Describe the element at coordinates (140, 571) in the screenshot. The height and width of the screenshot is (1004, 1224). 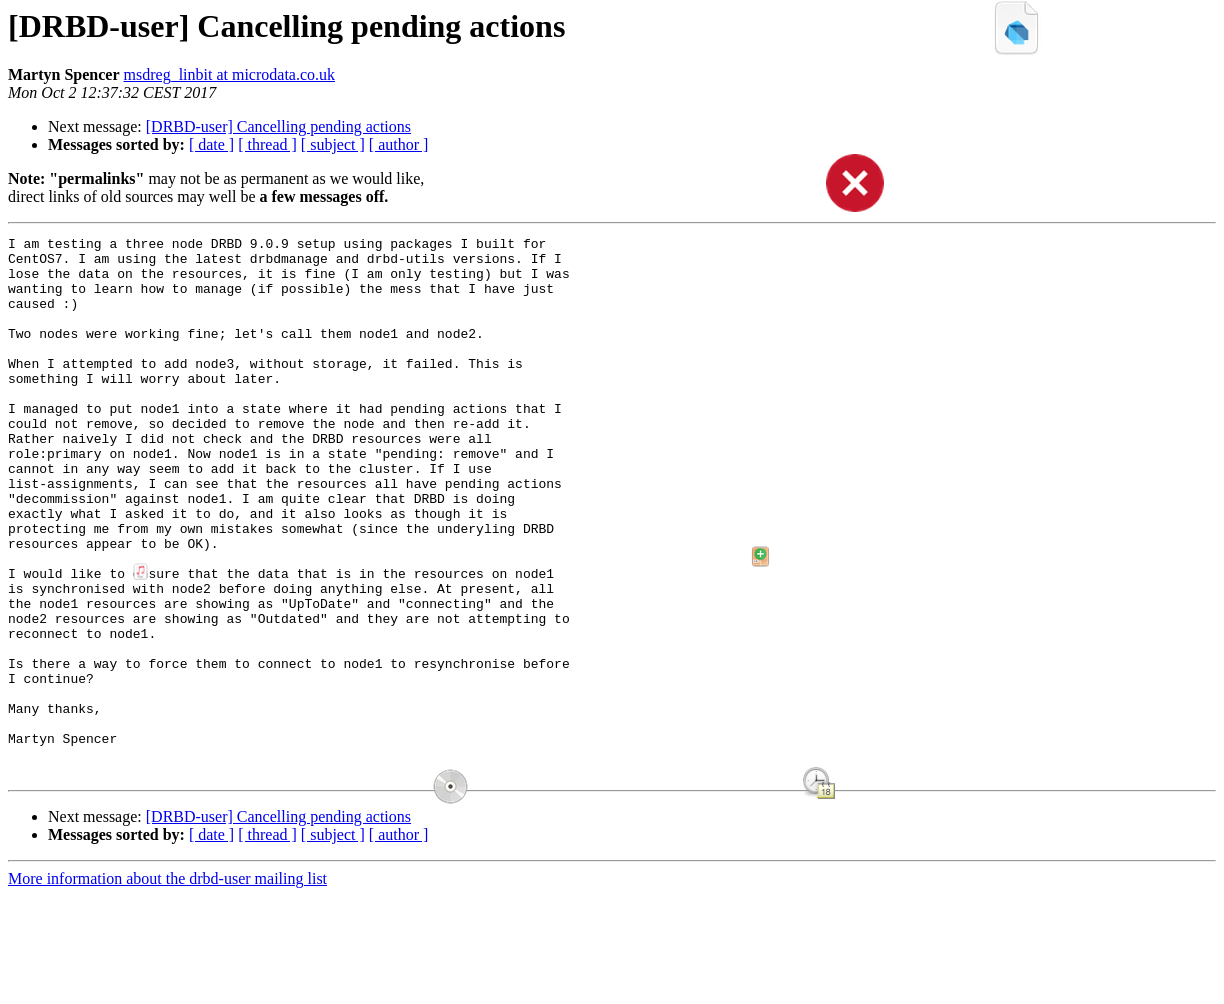
I see `a flac audio file` at that location.